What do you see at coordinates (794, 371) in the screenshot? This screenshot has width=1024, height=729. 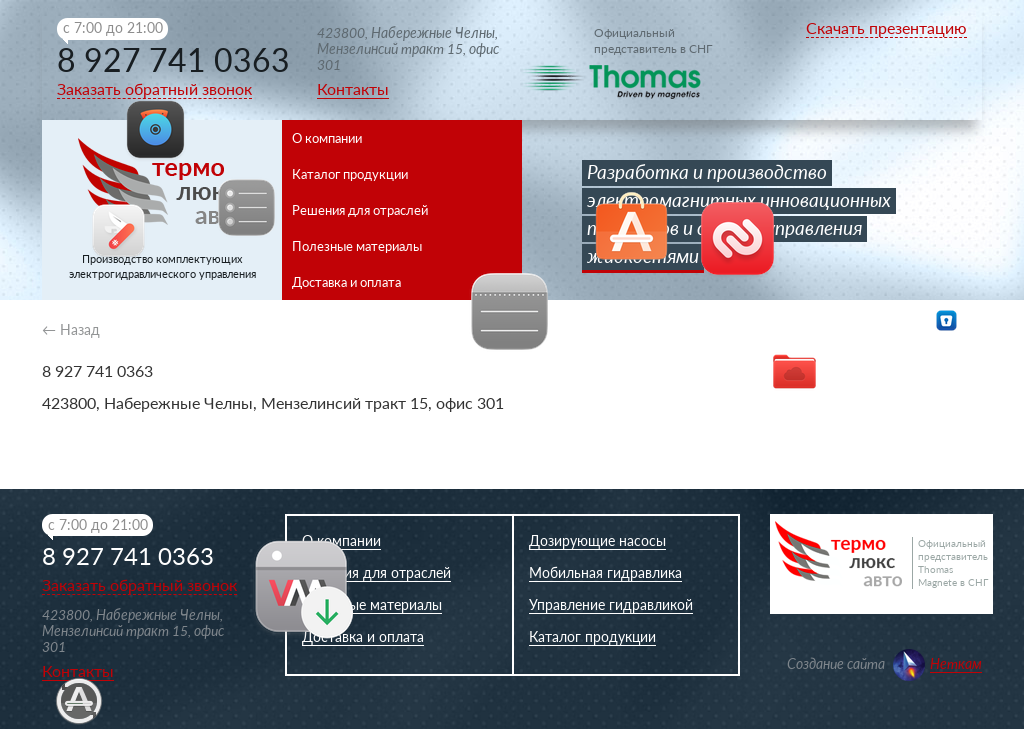 I see `access cloud-synced files and folders` at bounding box center [794, 371].